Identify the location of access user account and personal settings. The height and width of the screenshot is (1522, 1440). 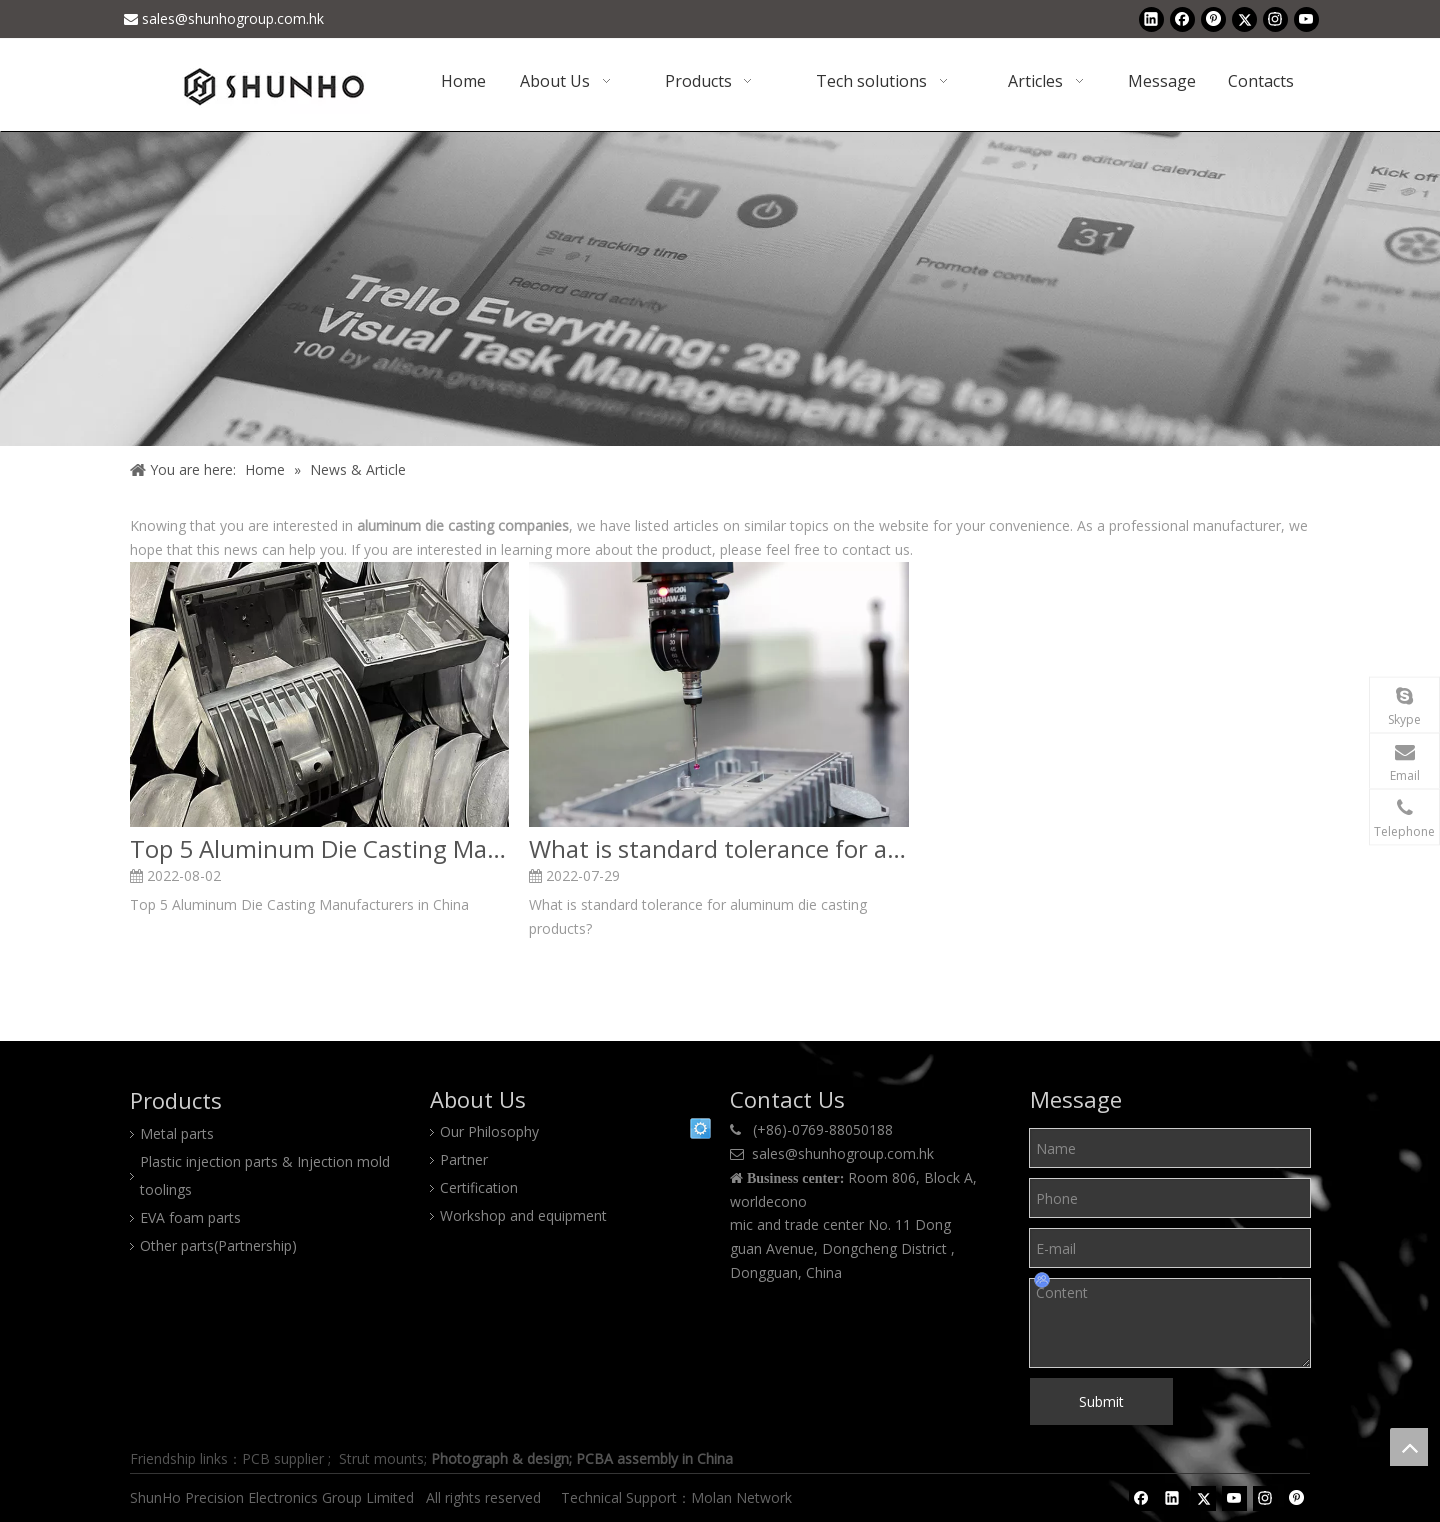
(1042, 1280).